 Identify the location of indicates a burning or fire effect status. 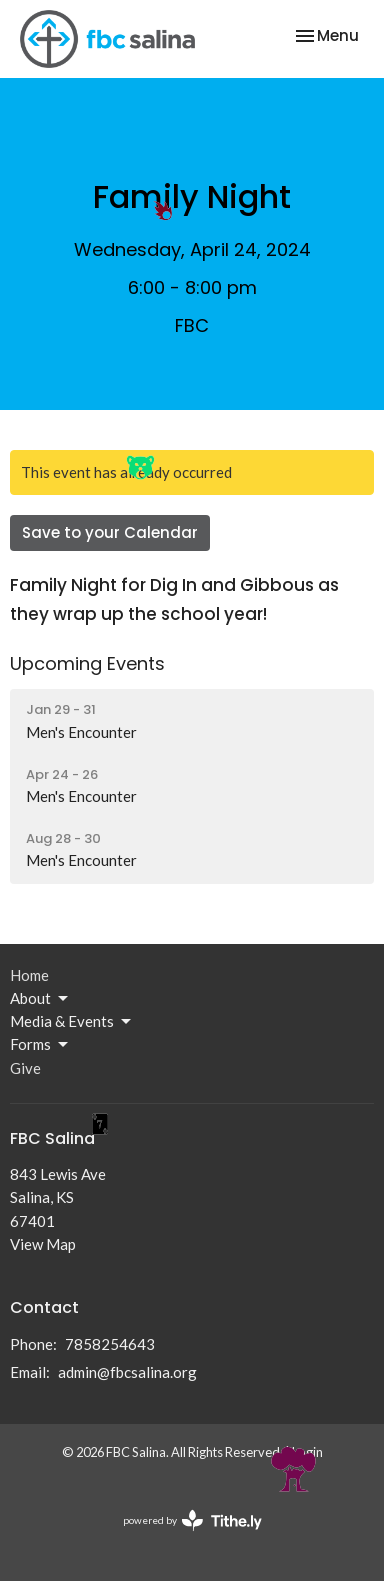
(162, 210).